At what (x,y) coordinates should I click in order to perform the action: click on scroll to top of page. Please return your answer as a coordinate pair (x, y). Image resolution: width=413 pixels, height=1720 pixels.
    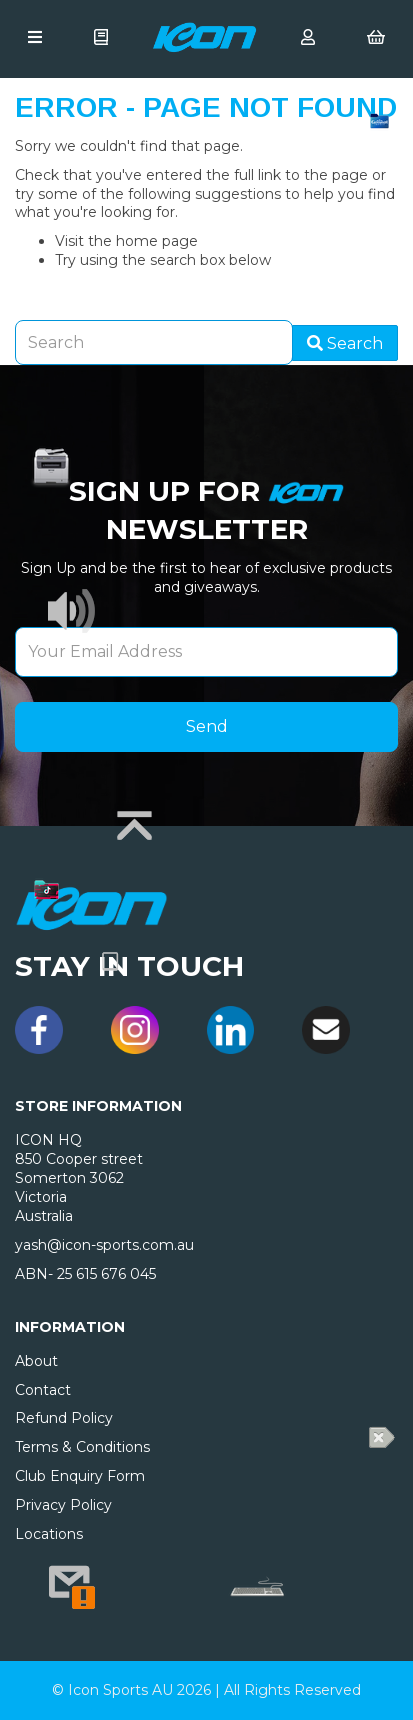
    Looking at the image, I should click on (134, 825).